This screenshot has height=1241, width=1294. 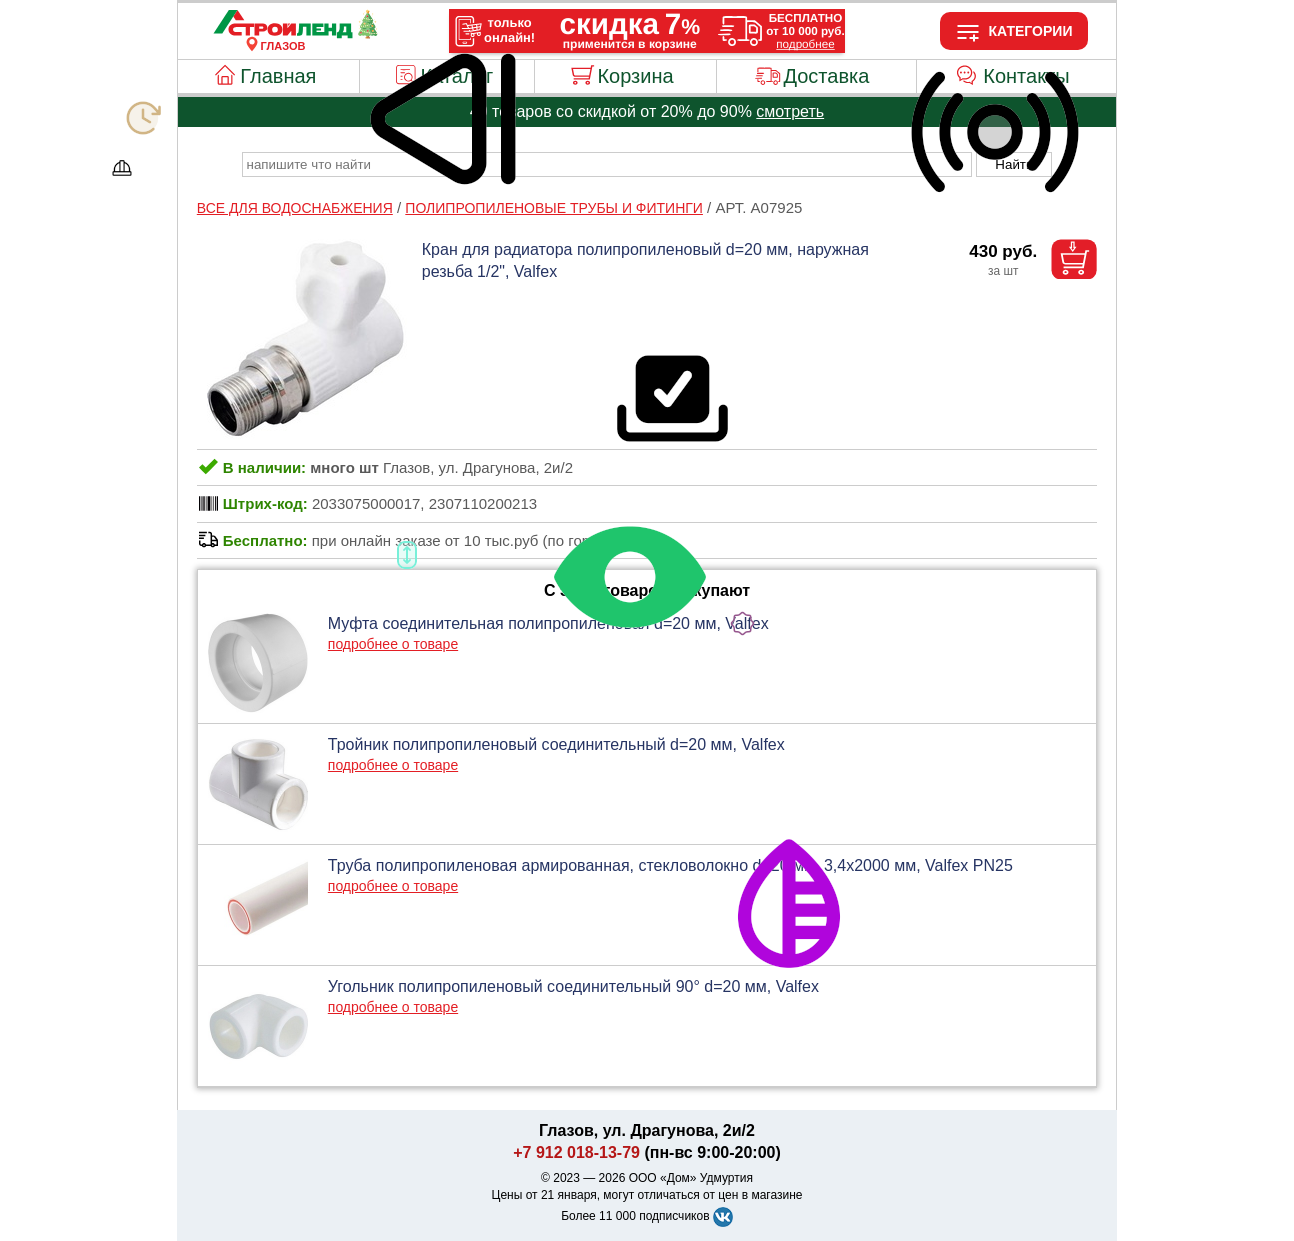 I want to click on redo or restore to a previous state, so click(x=143, y=118).